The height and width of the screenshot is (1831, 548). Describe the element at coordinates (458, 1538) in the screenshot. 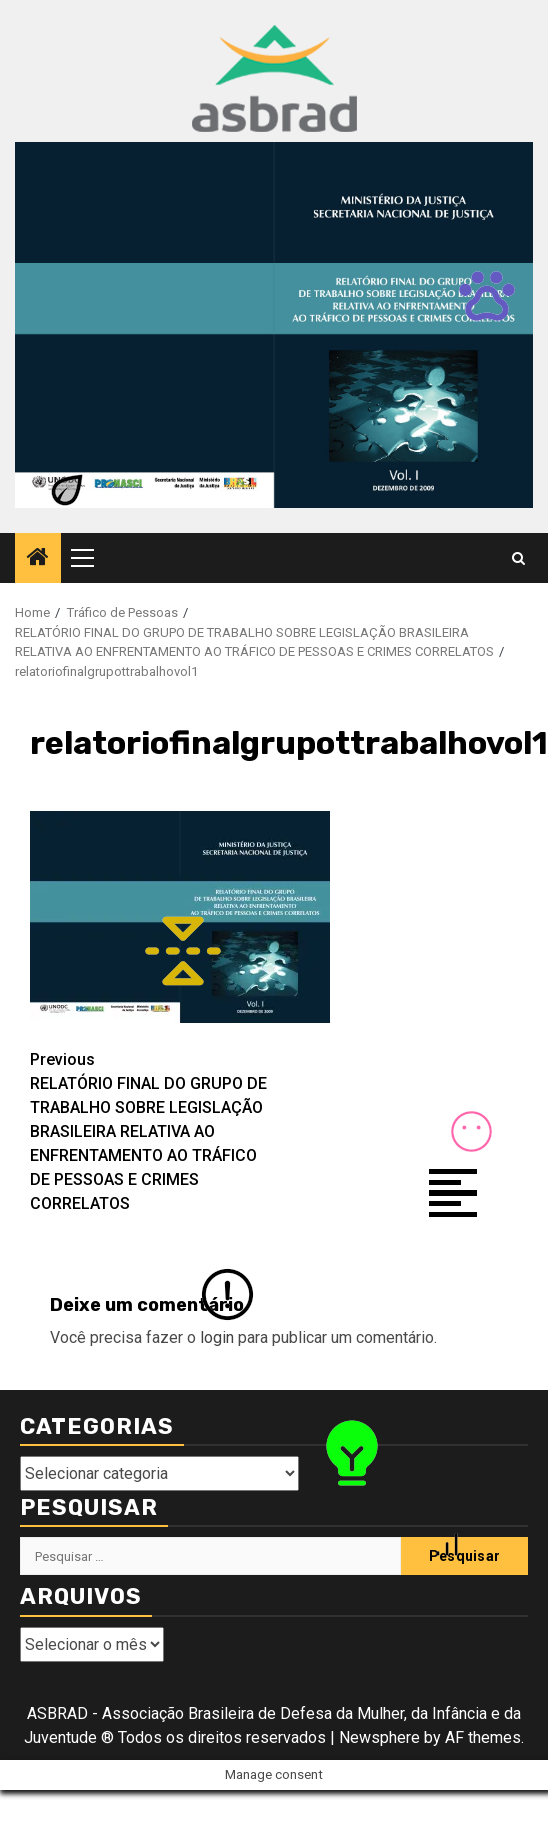

I see `indicates medium cellular signal strength` at that location.